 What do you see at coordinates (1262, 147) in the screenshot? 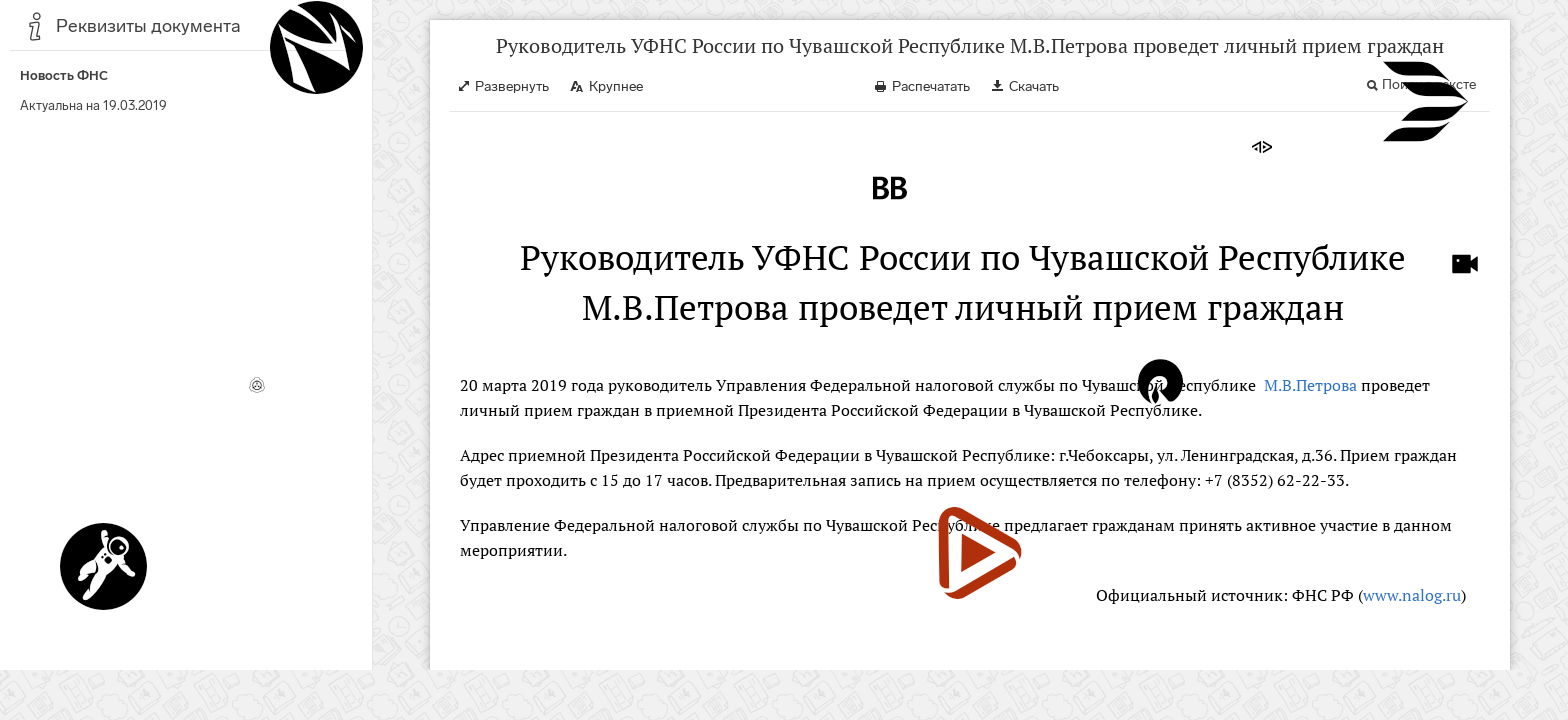
I see `activitypub protocol logo` at bounding box center [1262, 147].